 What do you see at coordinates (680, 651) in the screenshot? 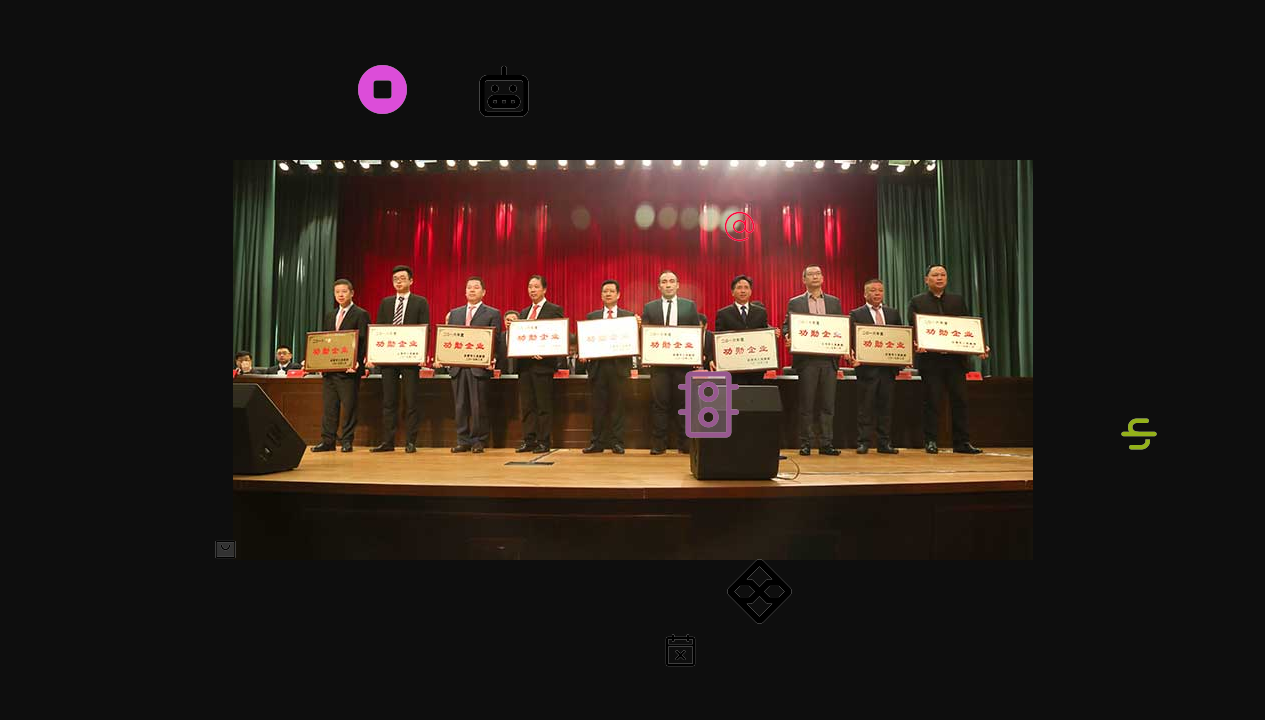
I see `cancel or delete a scheduled event` at bounding box center [680, 651].